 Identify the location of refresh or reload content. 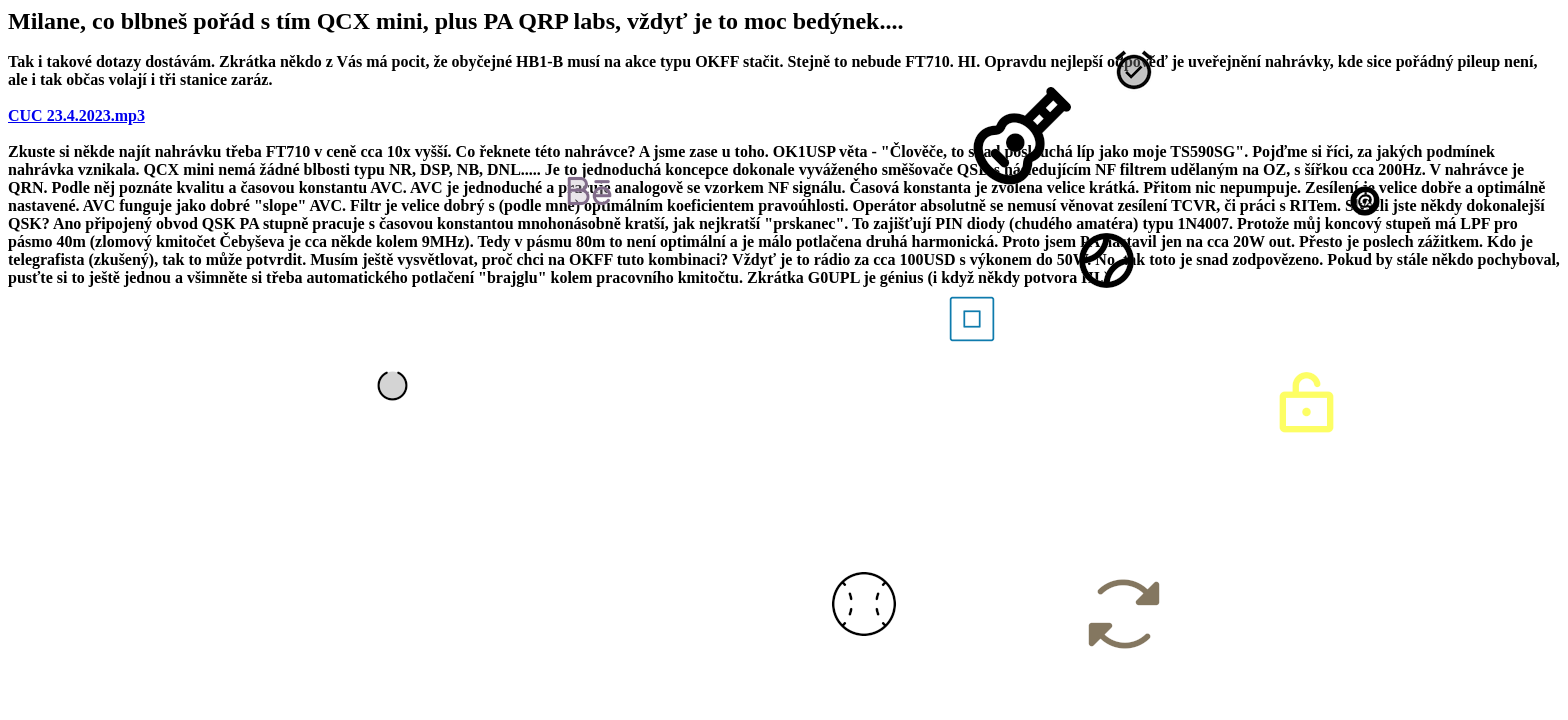
(1124, 614).